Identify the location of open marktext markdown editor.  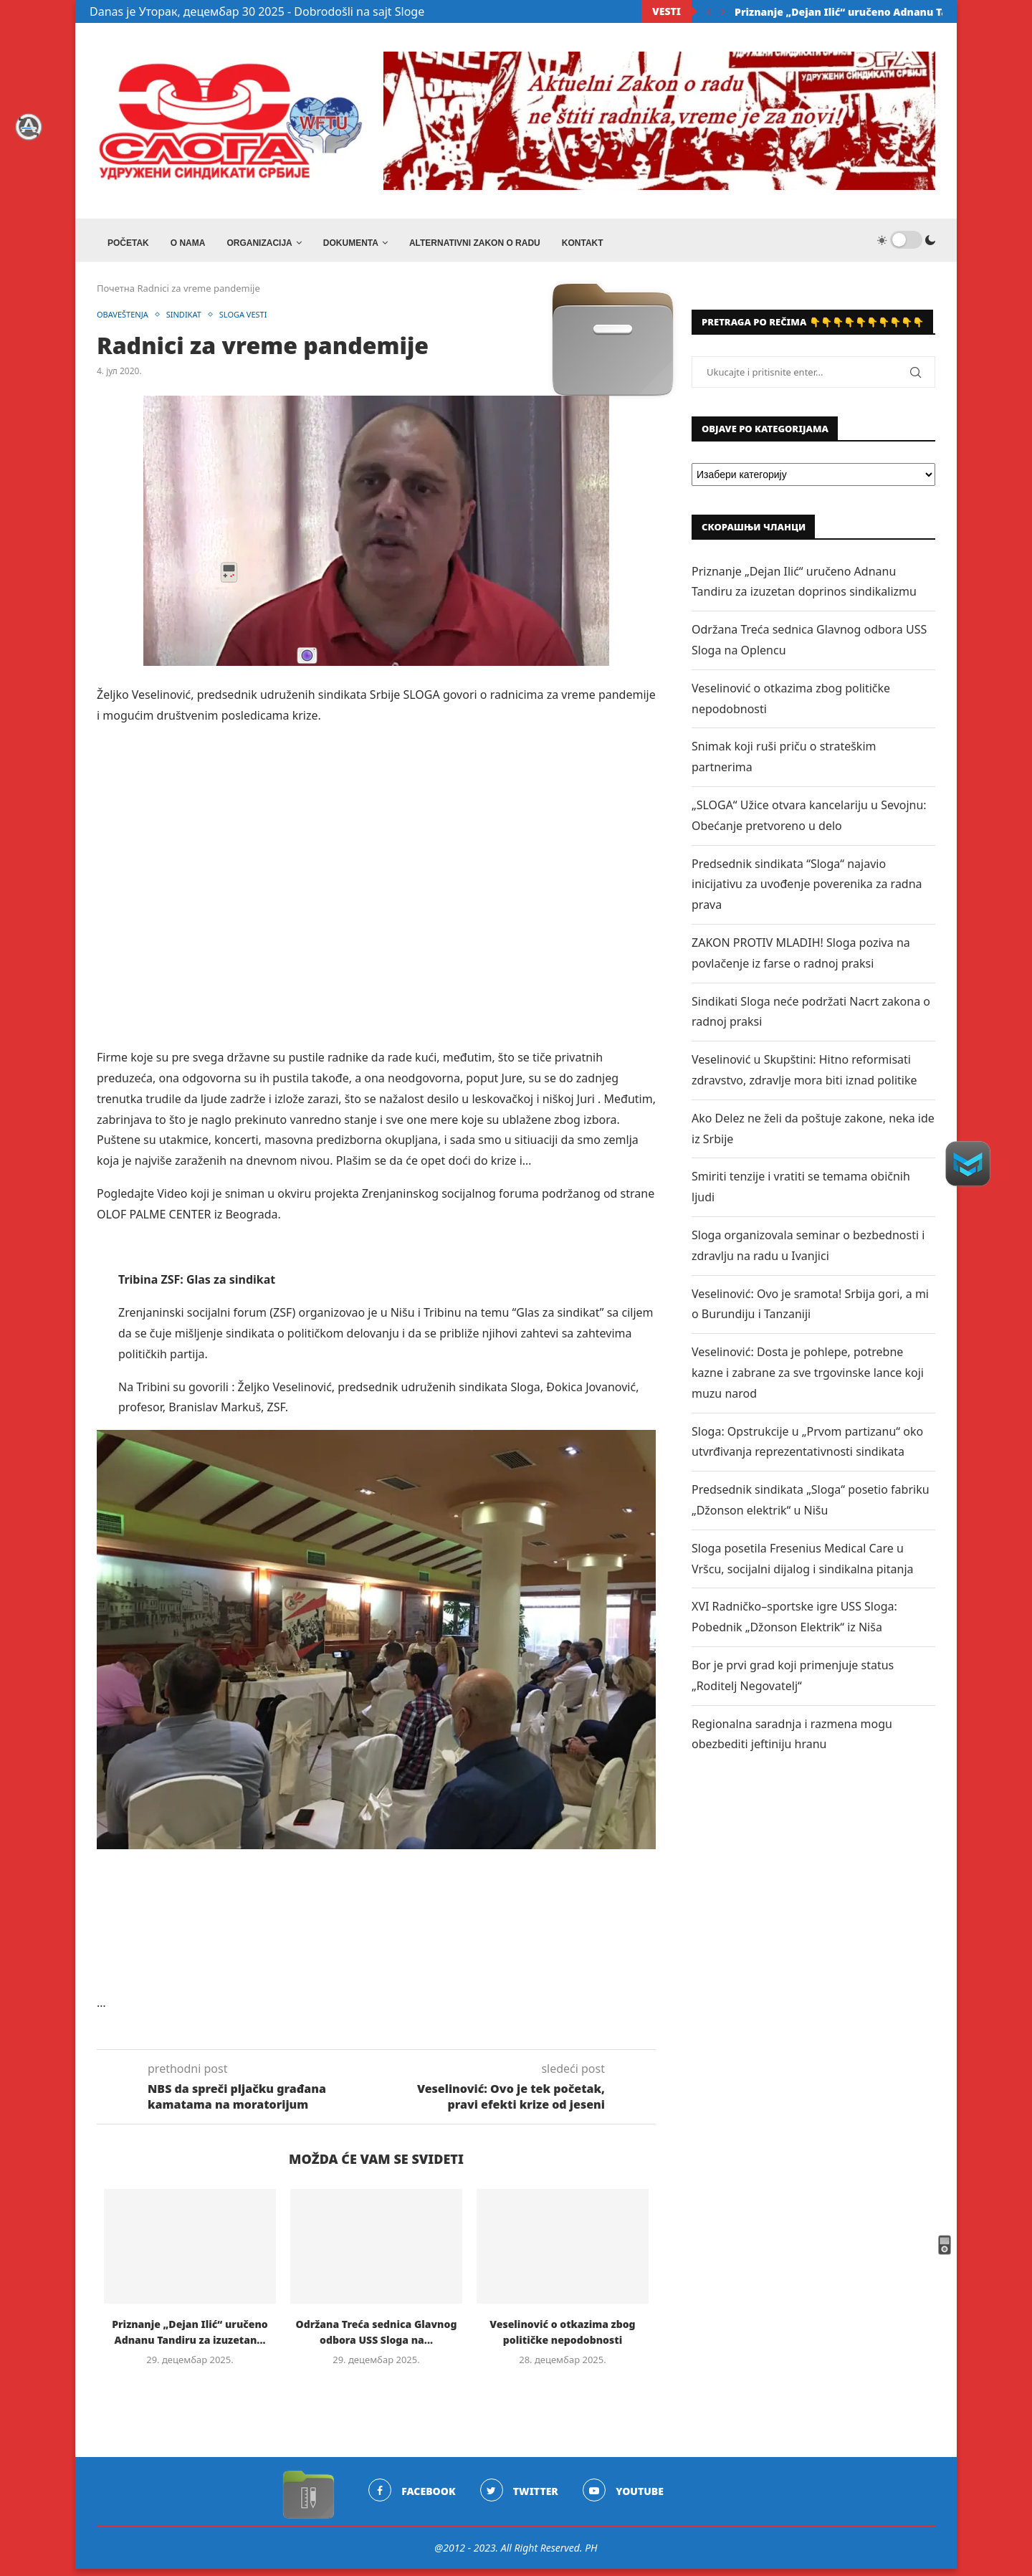
(968, 1163).